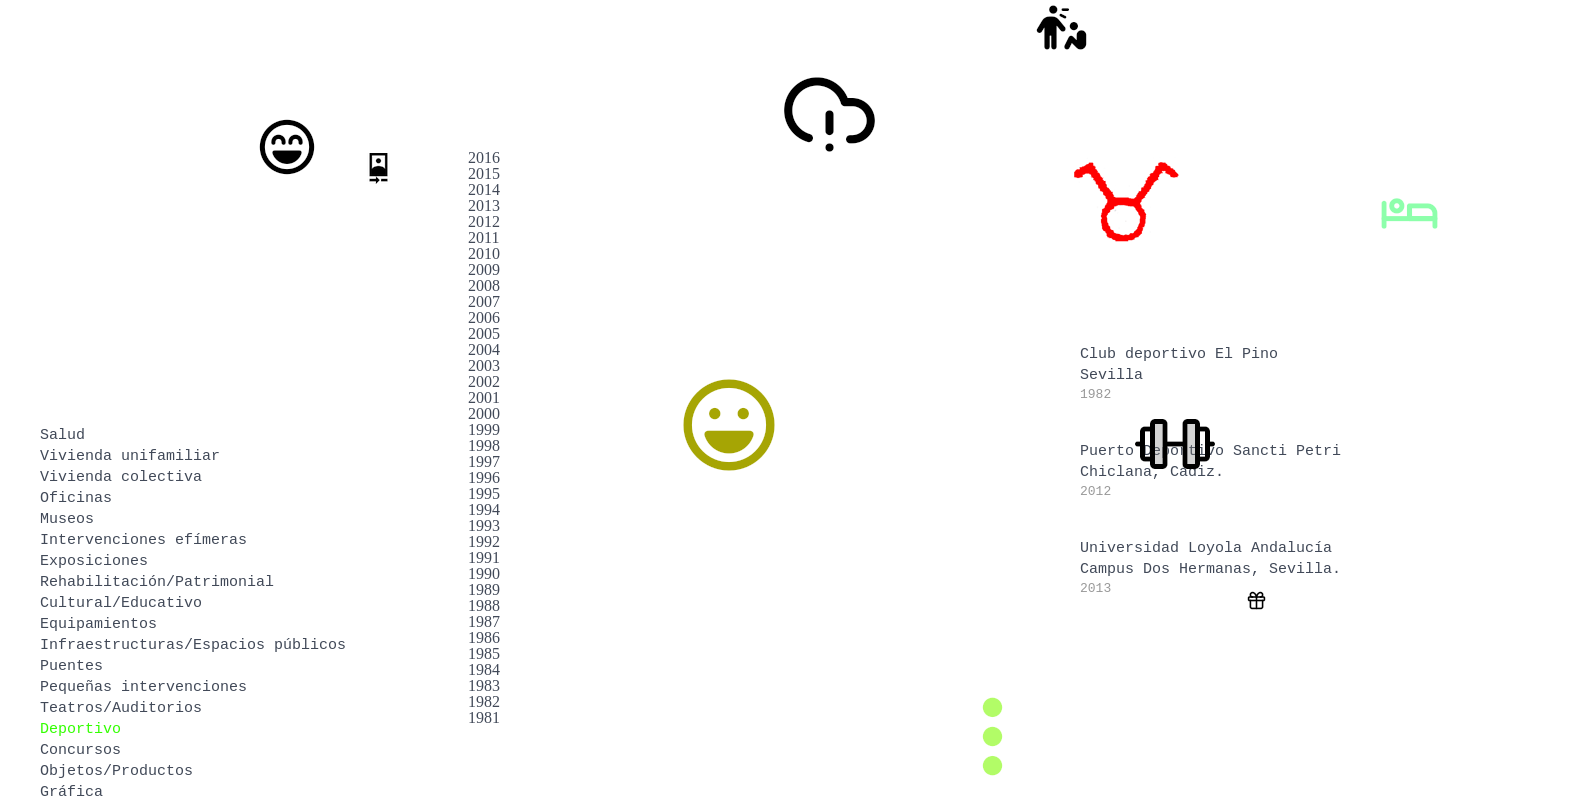 This screenshot has width=1592, height=803. I want to click on add a reaction to a message, so click(729, 425).